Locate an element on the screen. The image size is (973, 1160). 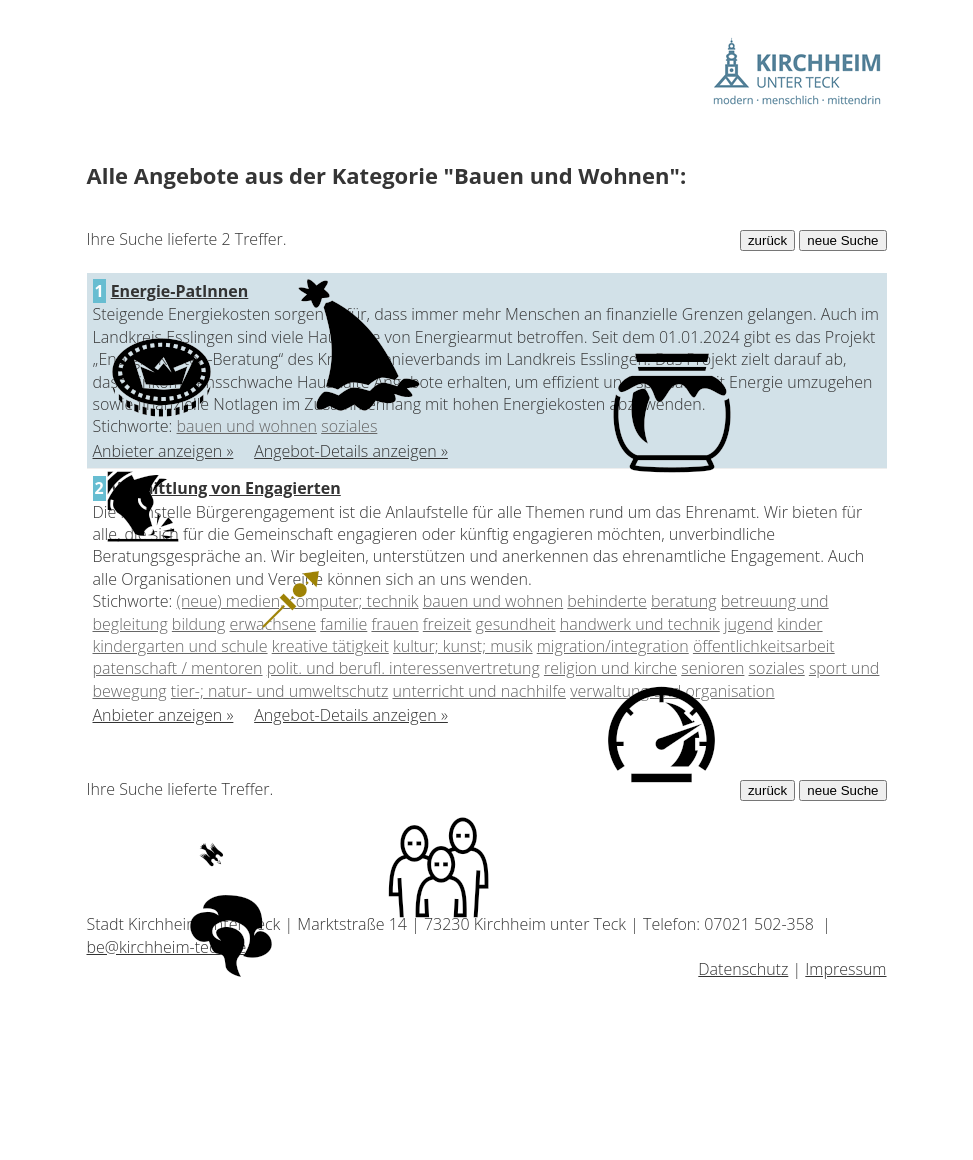
holiday or christmas-themed content is located at coordinates (359, 345).